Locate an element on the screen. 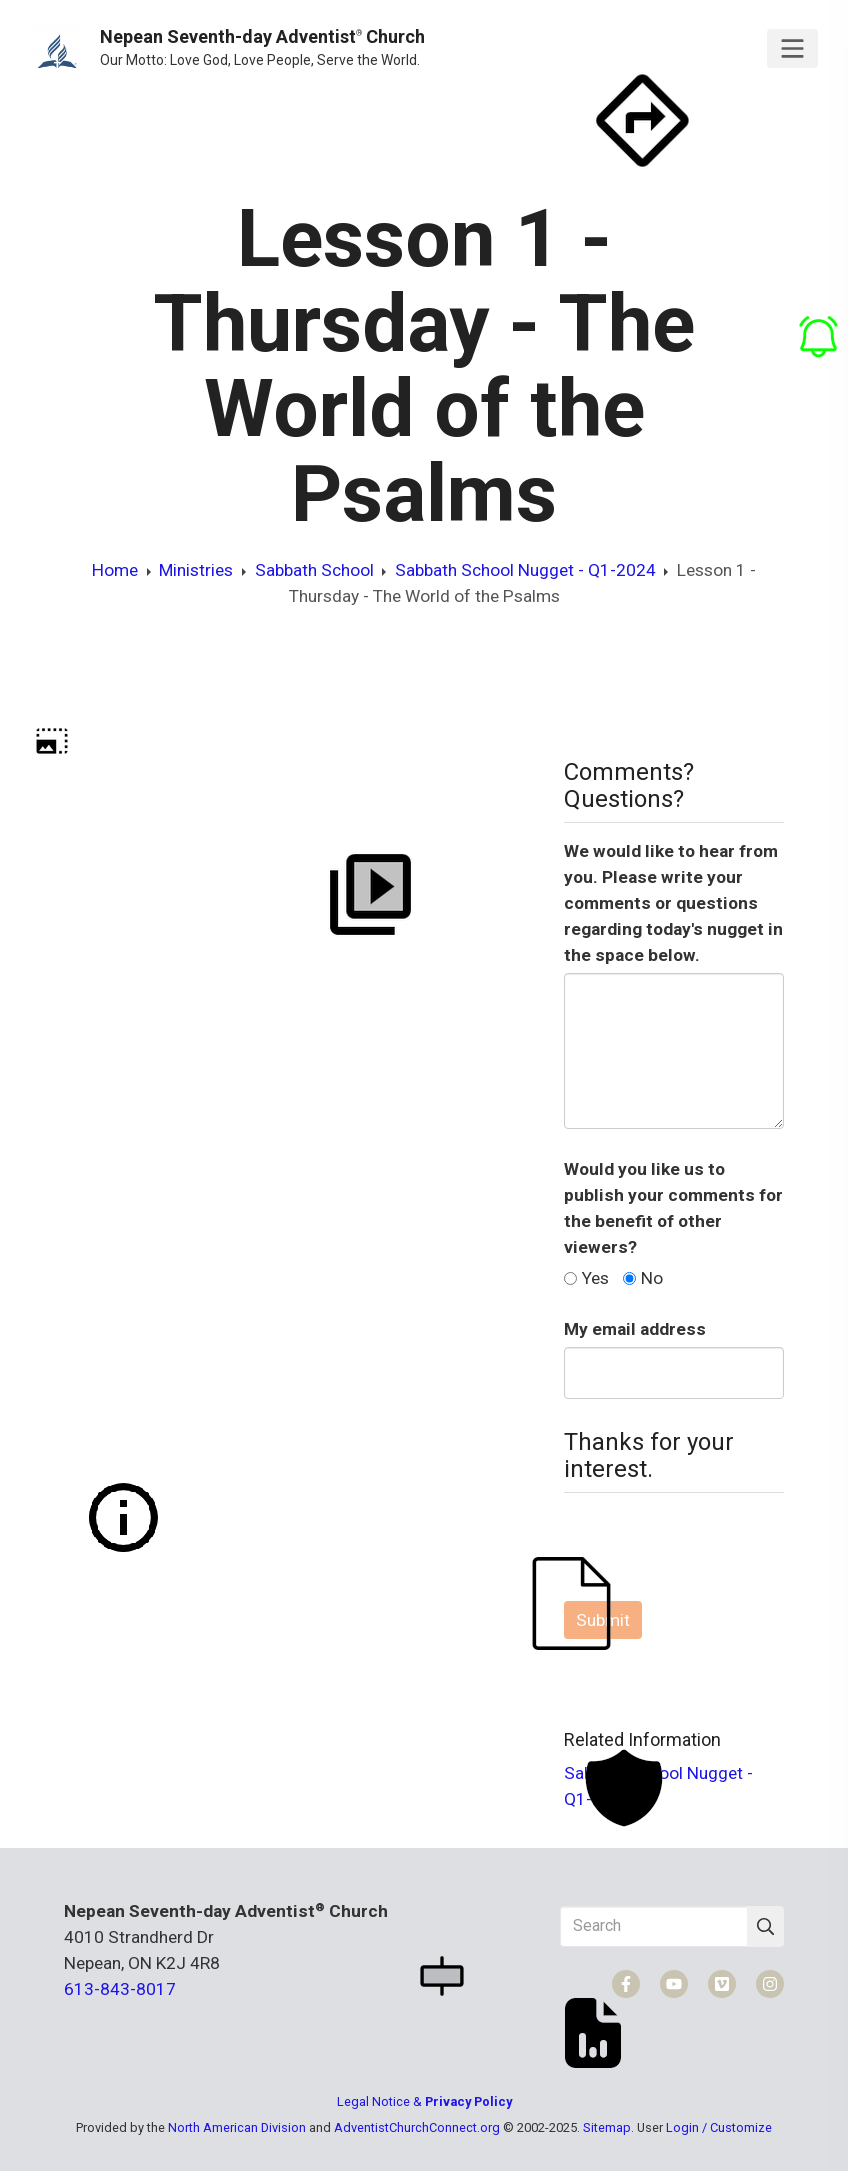 This screenshot has width=848, height=2171. view file analytics or statistics is located at coordinates (593, 2033).